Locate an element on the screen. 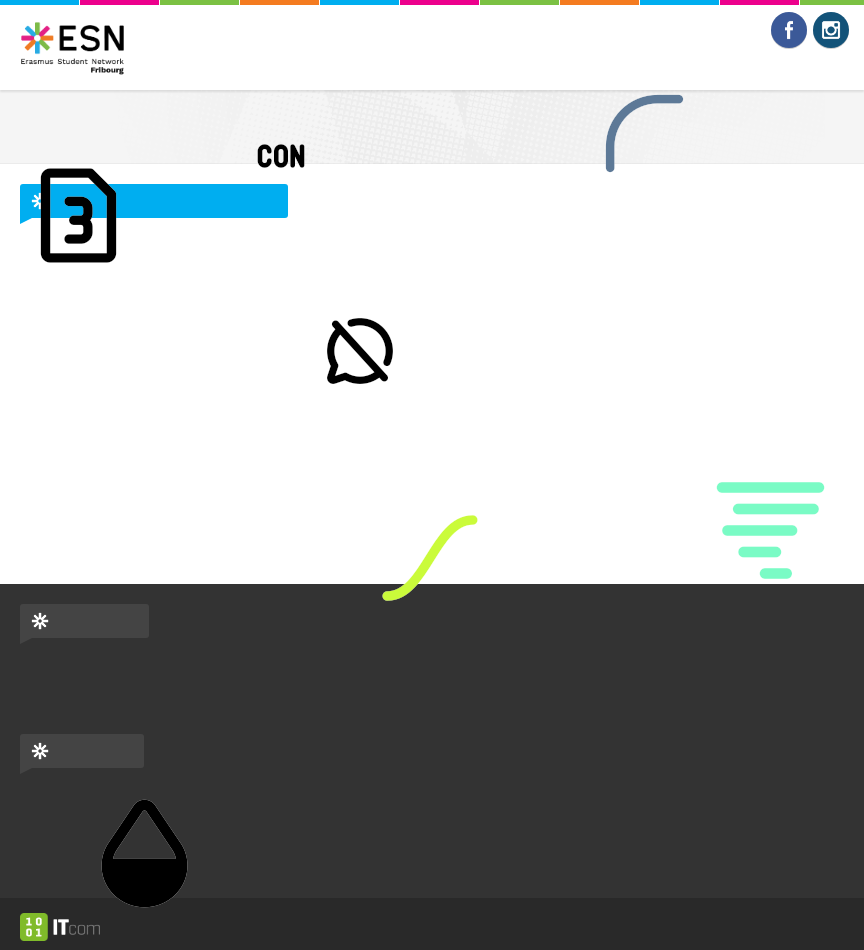  apply rounded corner radius to element is located at coordinates (644, 133).